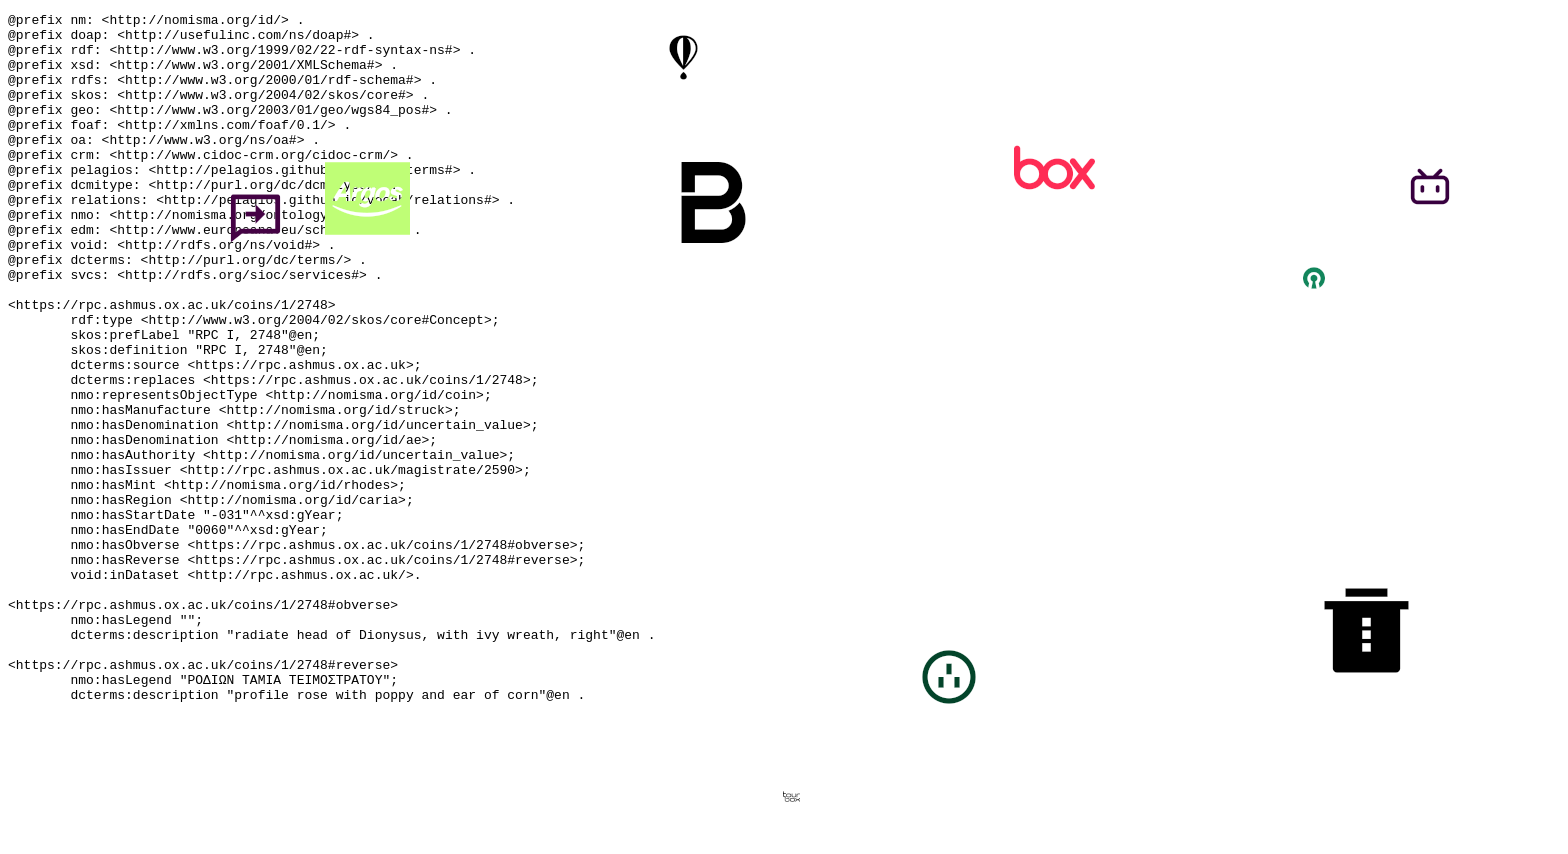 This screenshot has width=1568, height=854. I want to click on tourbox brand logo, so click(791, 796).